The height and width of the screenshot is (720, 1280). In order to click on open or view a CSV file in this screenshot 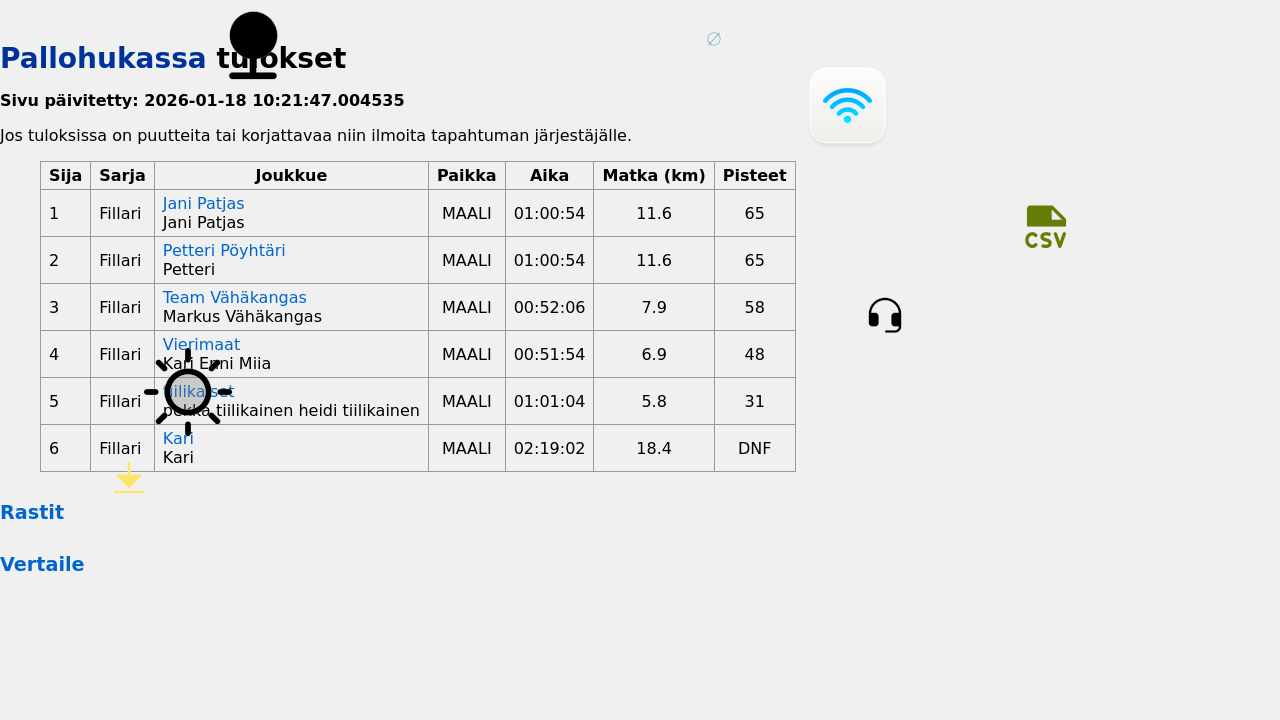, I will do `click(1046, 228)`.